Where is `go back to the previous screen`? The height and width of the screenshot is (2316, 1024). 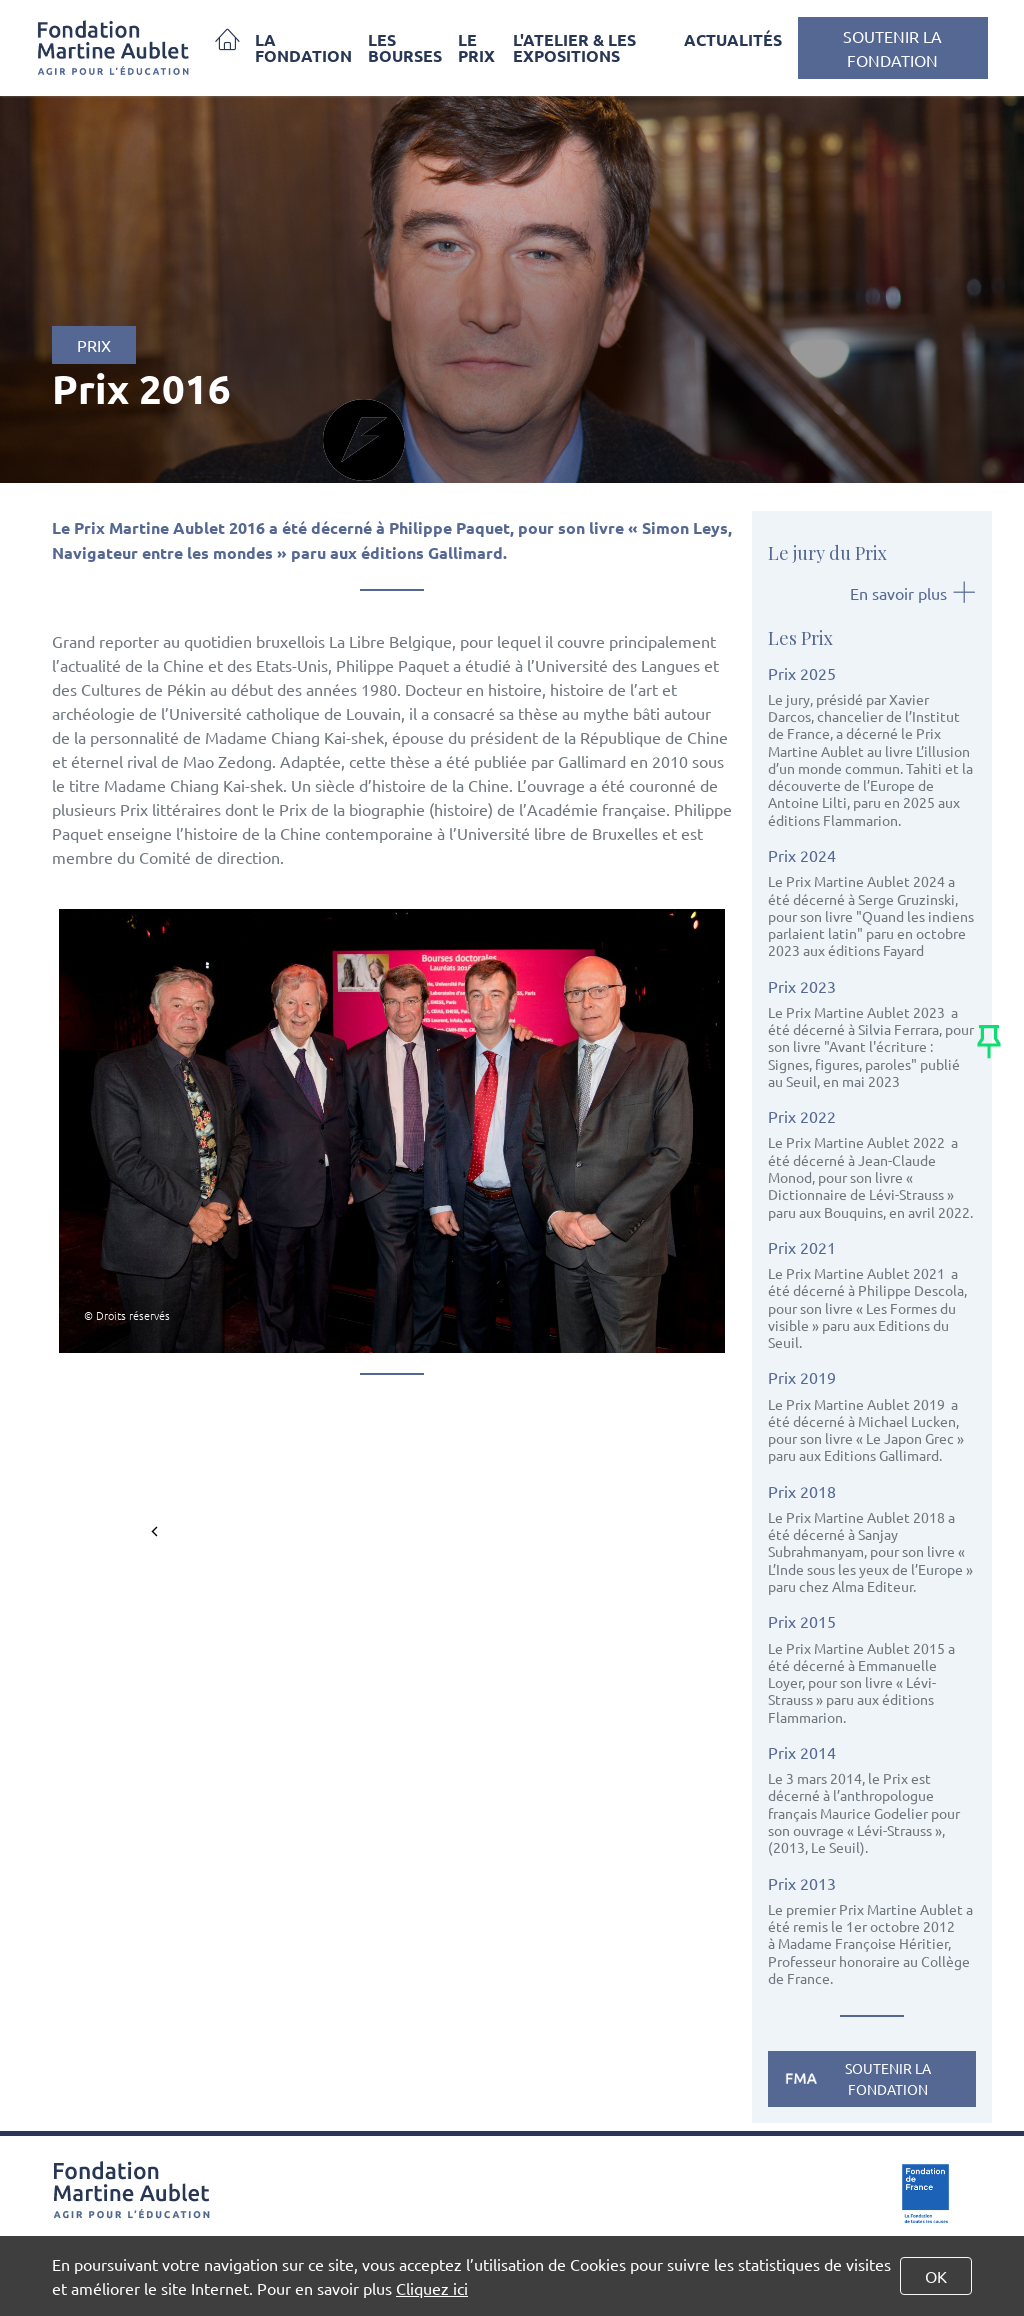
go back to the previous screen is located at coordinates (154, 1531).